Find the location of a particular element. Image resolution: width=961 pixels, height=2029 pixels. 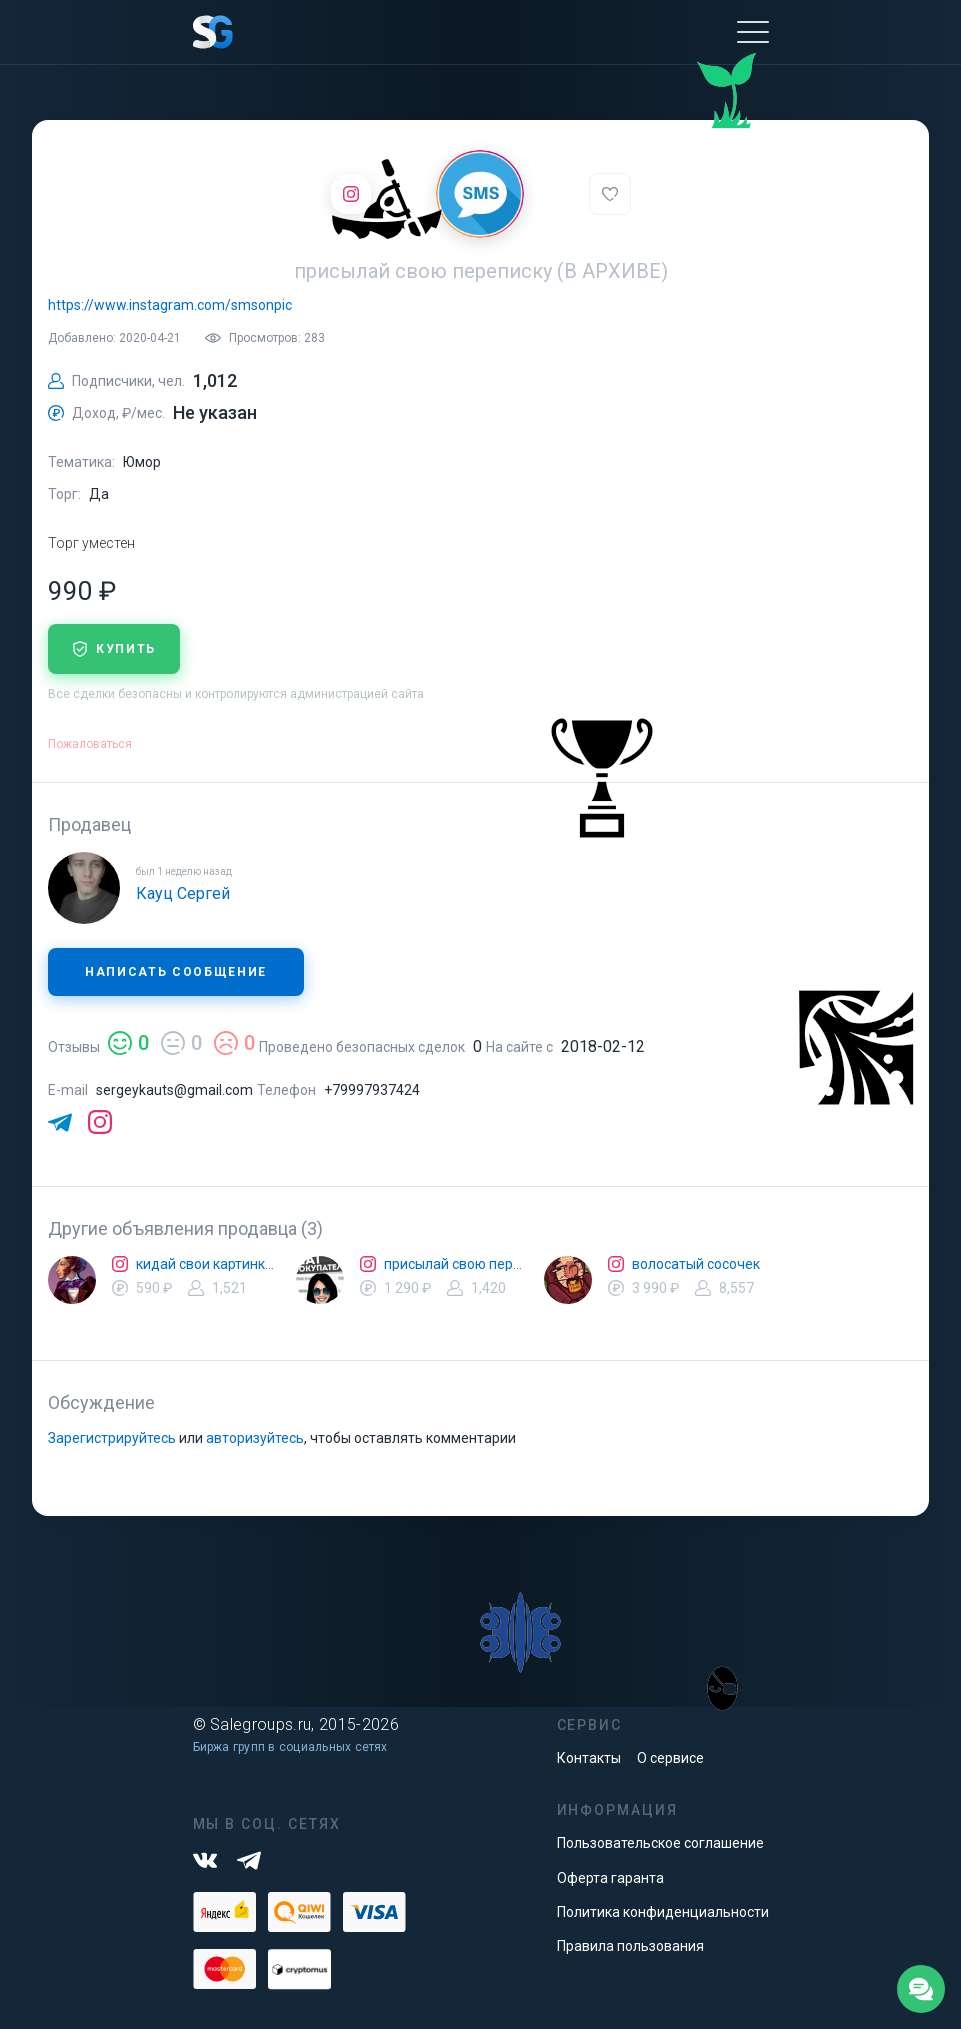

start a new garden or planting activity is located at coordinates (726, 90).